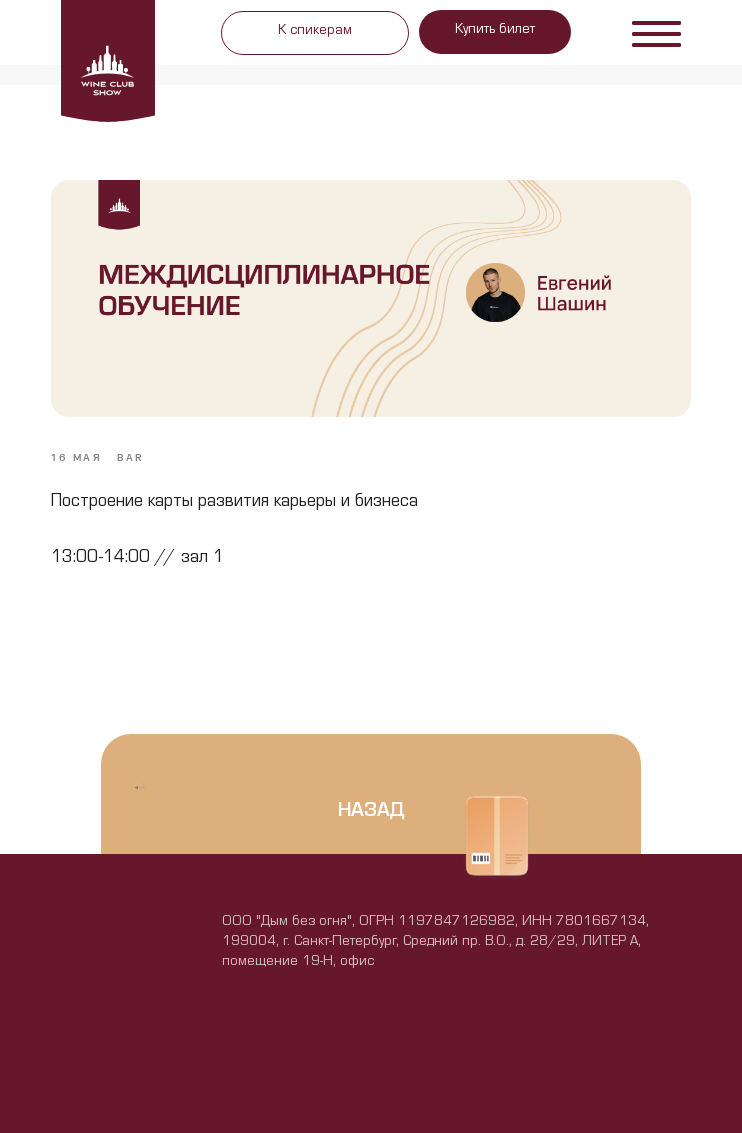 The width and height of the screenshot is (742, 1133). I want to click on compressed or archived file type, so click(497, 836).